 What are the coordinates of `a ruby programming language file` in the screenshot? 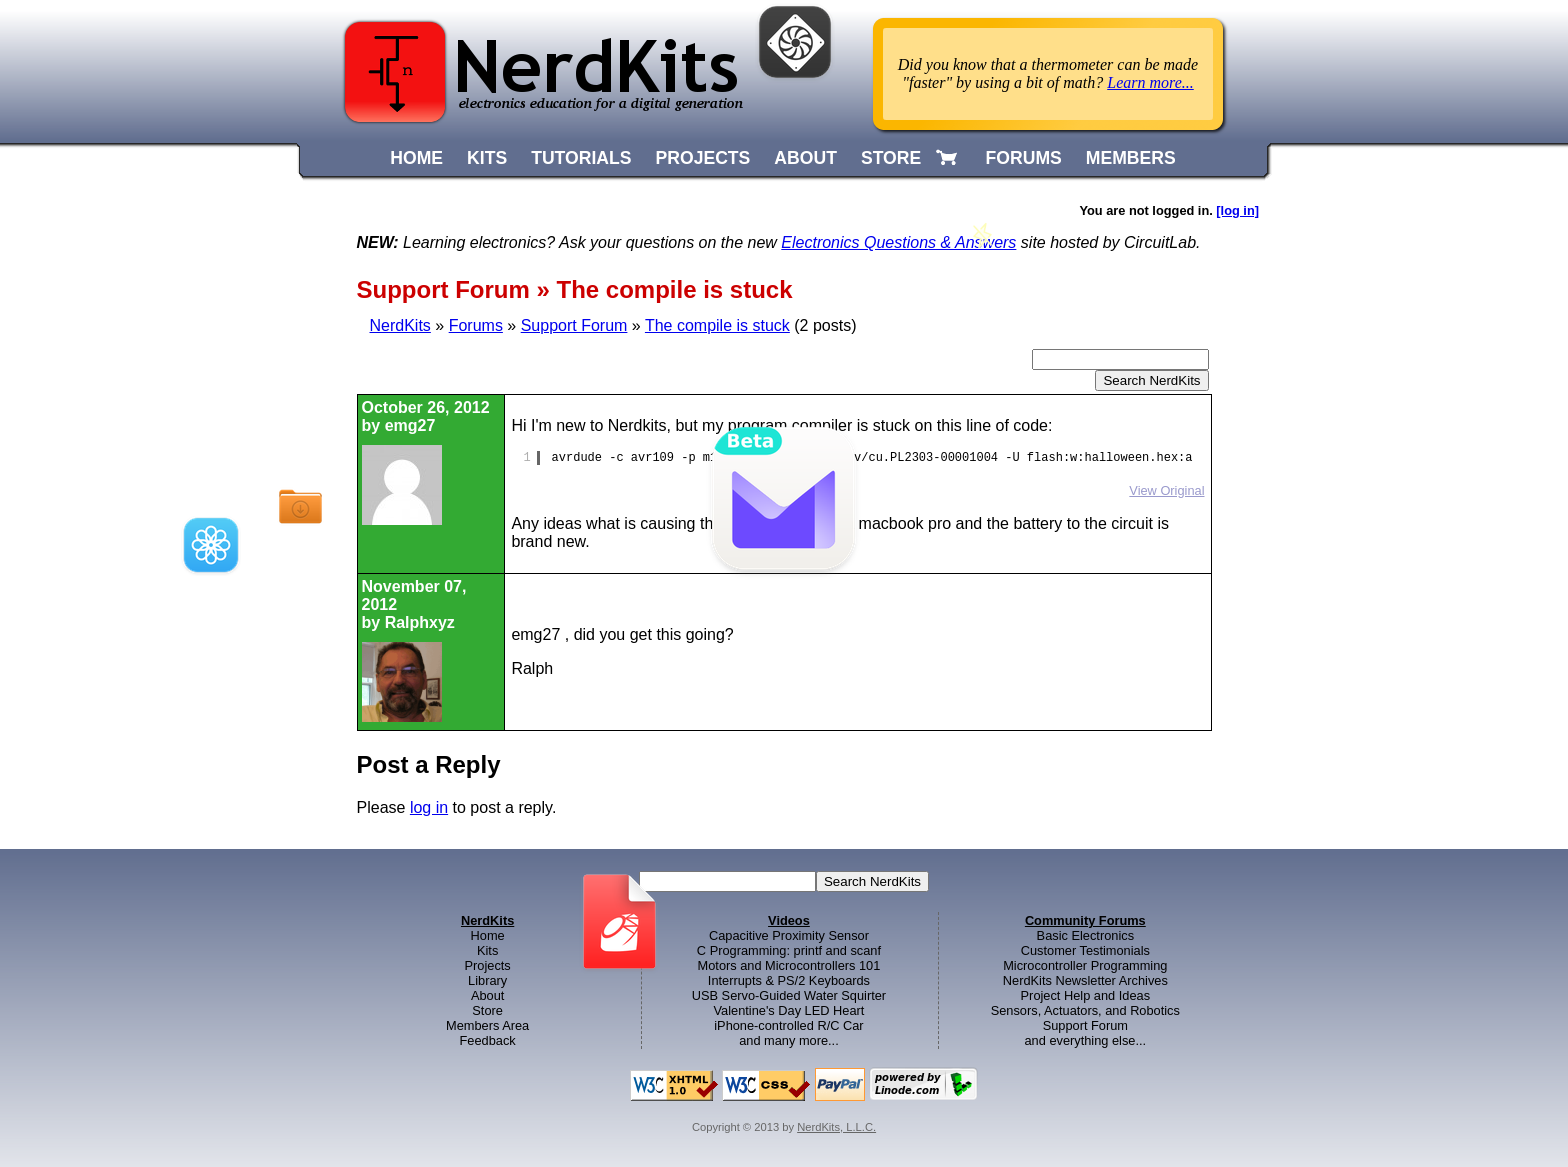 It's located at (619, 923).